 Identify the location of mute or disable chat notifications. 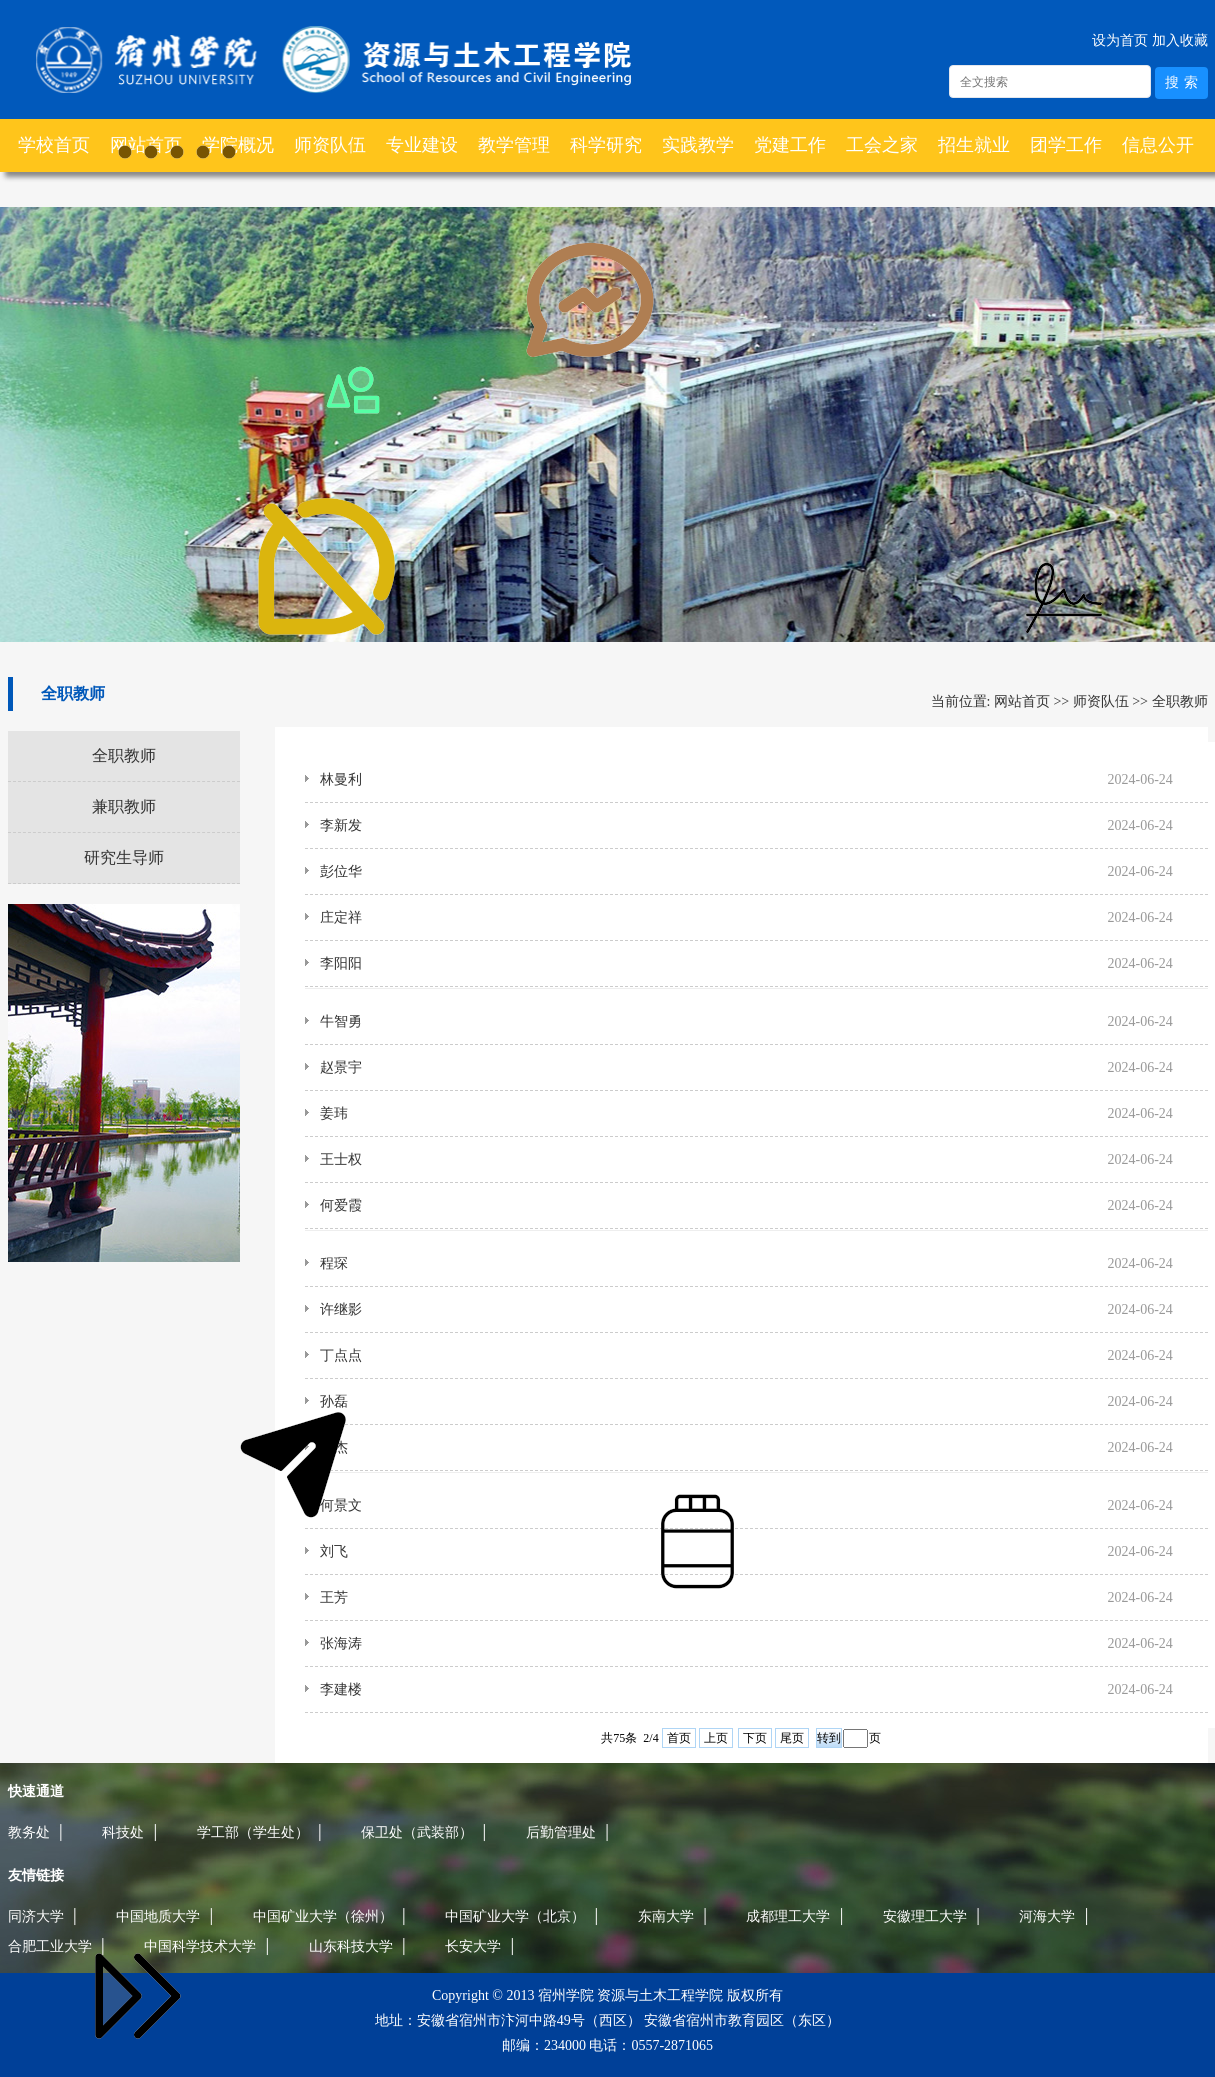
(324, 569).